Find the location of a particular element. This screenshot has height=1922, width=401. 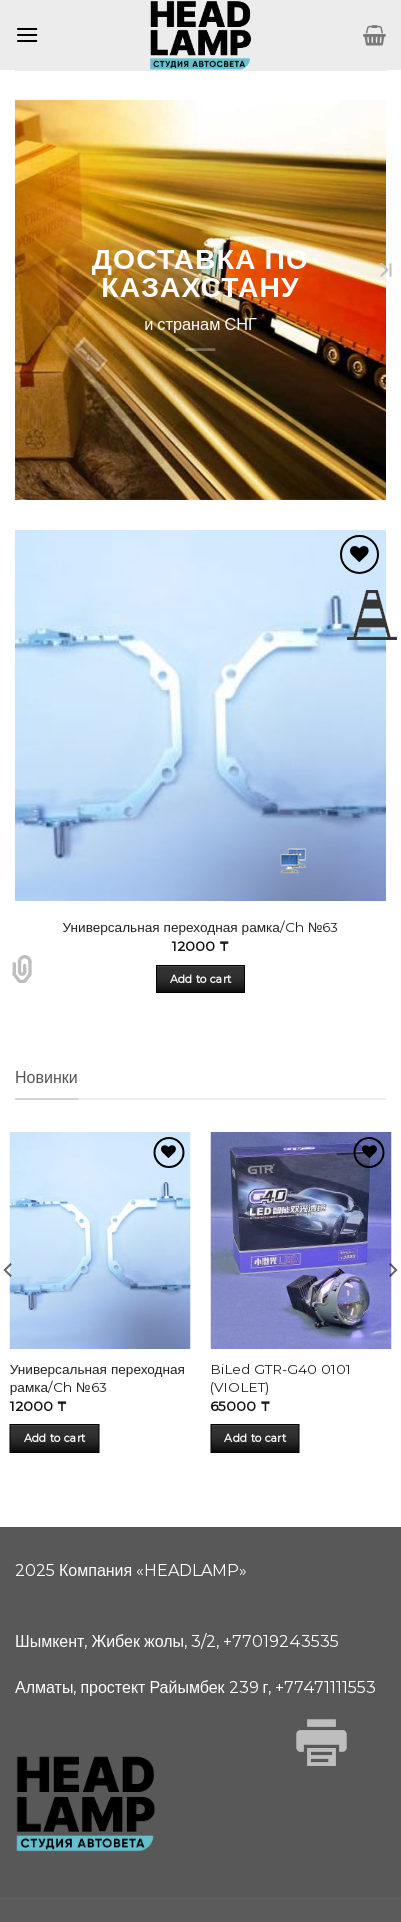

indicates incoming network data transfer is located at coordinates (293, 861).